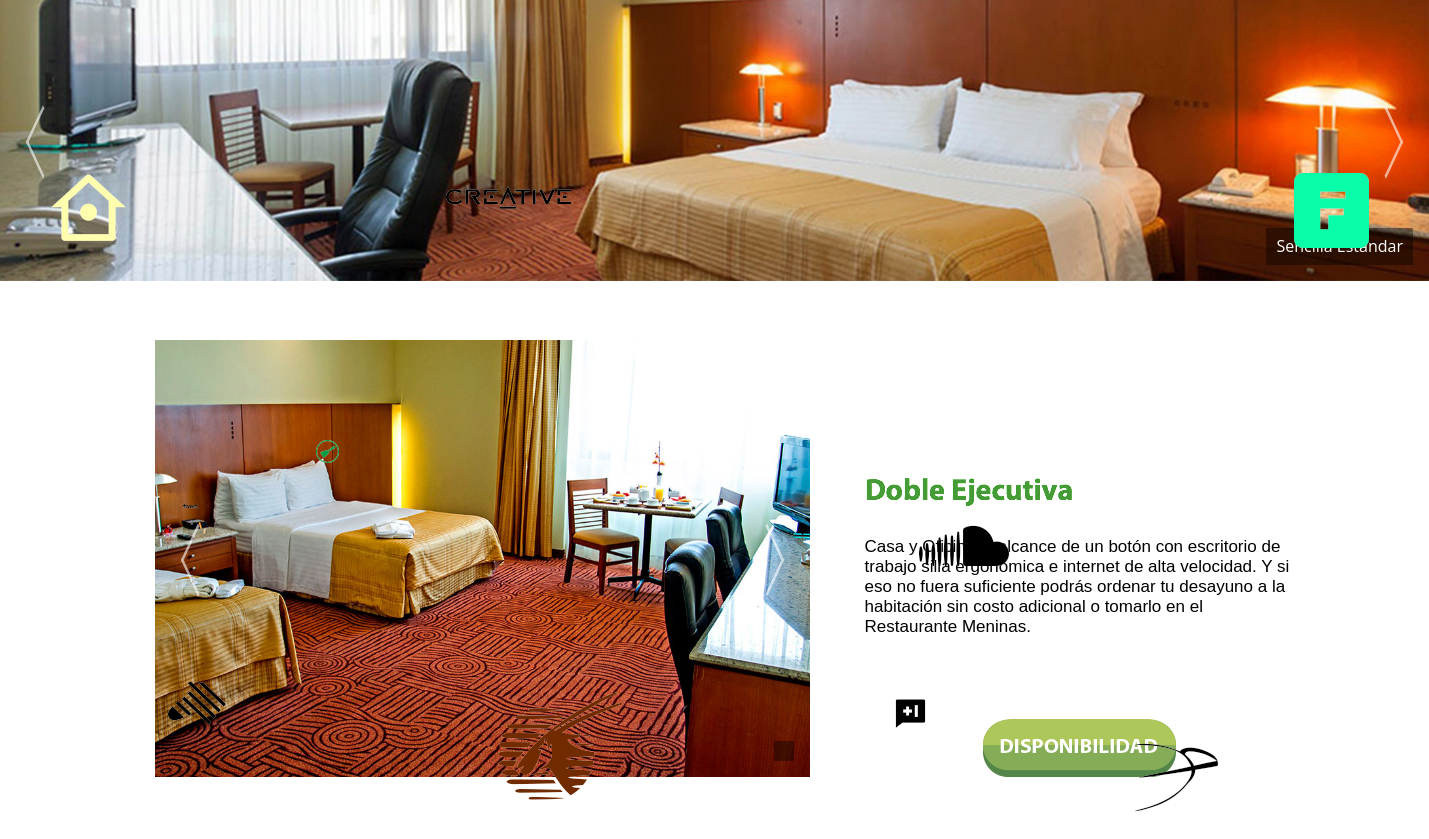 The image size is (1429, 839). What do you see at coordinates (1331, 210) in the screenshot?
I see `frappe framework logo` at bounding box center [1331, 210].